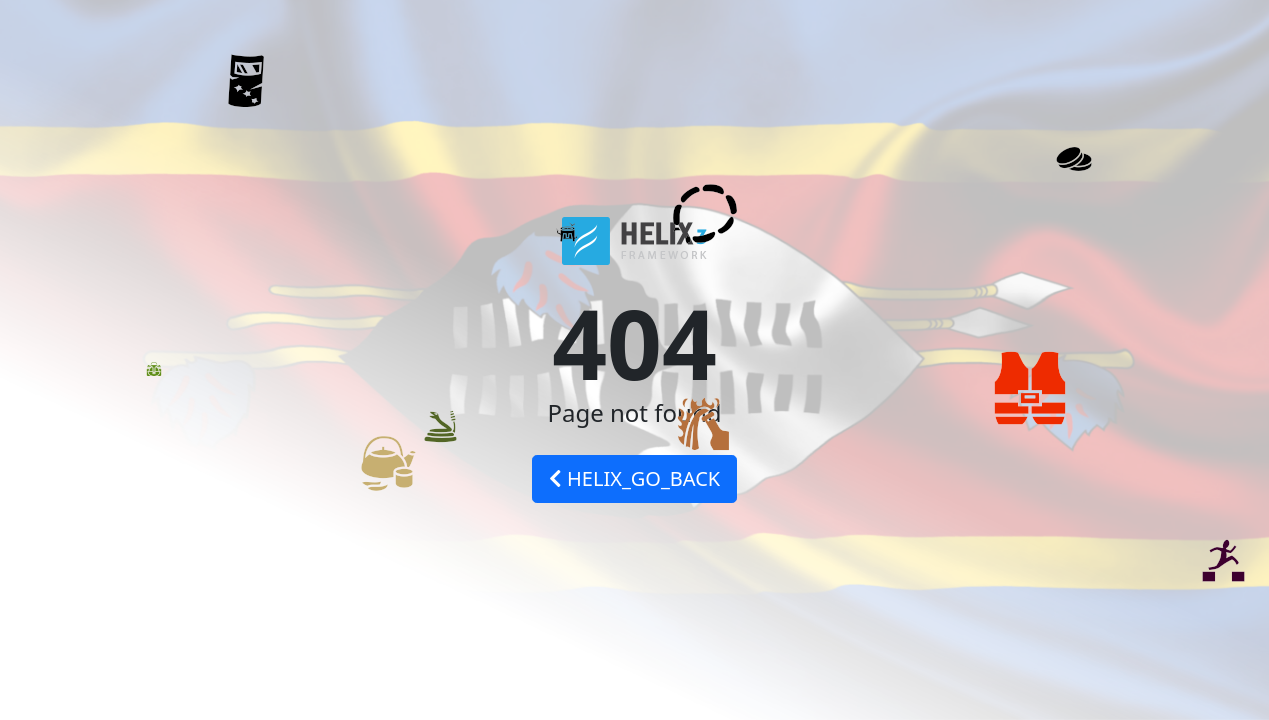 This screenshot has width=1269, height=720. What do you see at coordinates (1030, 388) in the screenshot?
I see `access safety equipment or gear settings` at bounding box center [1030, 388].